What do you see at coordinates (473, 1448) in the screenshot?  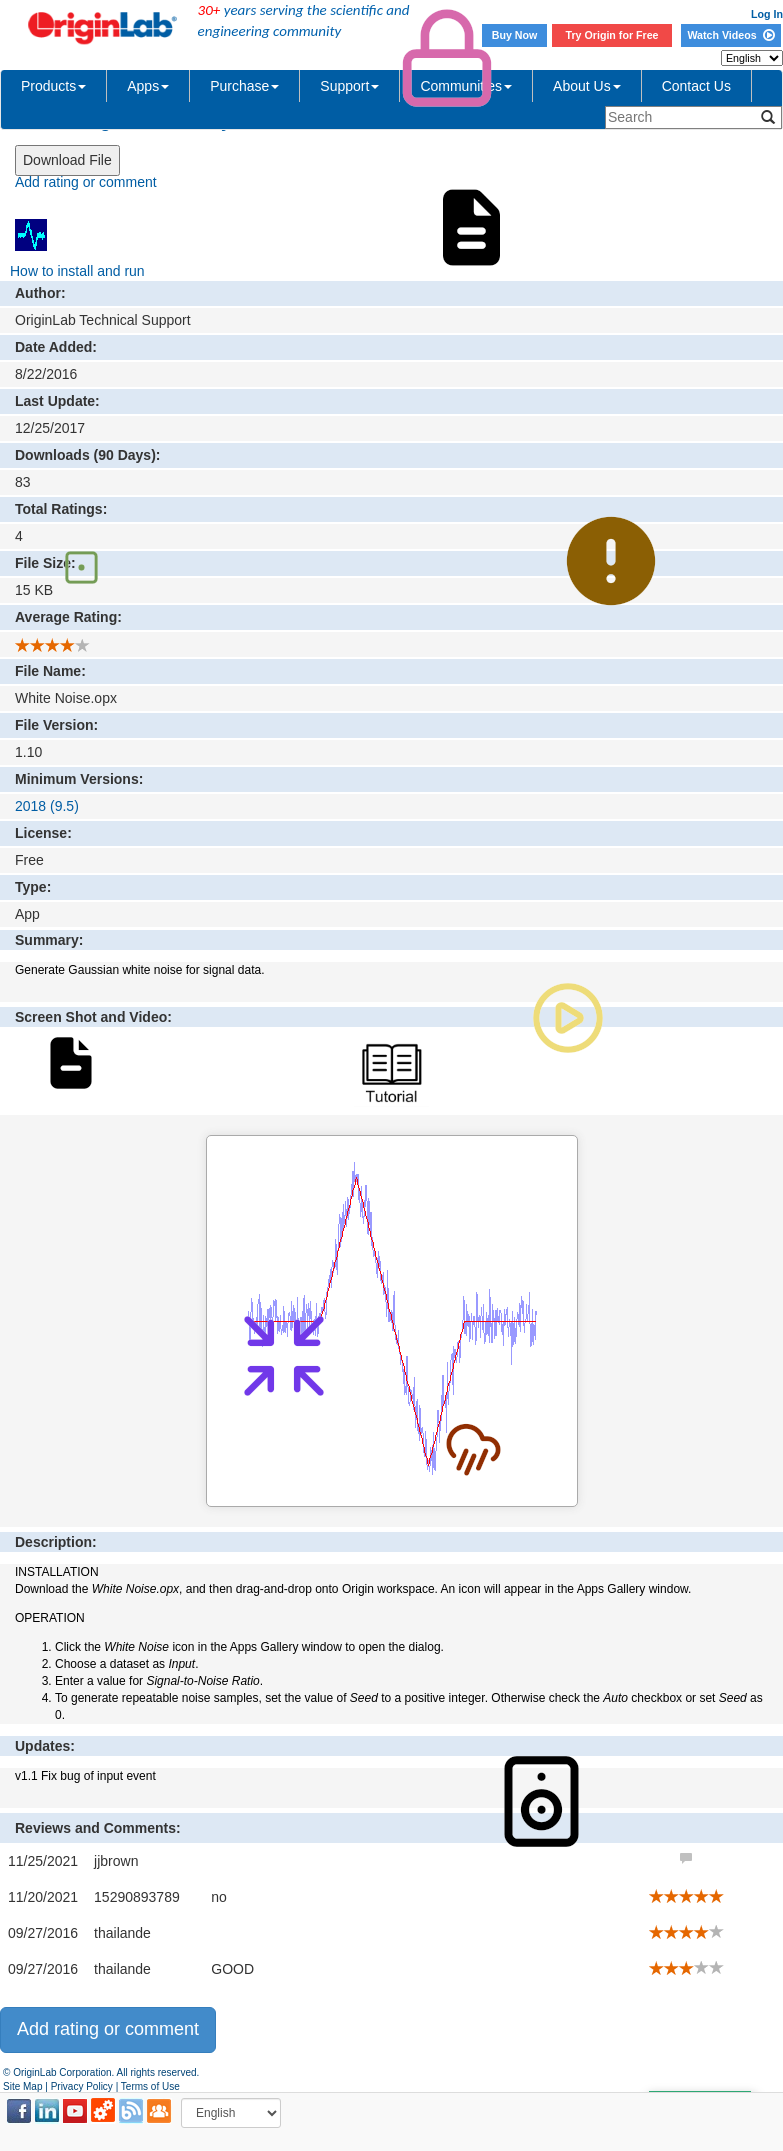 I see `indicates rainy and windy weather conditions` at bounding box center [473, 1448].